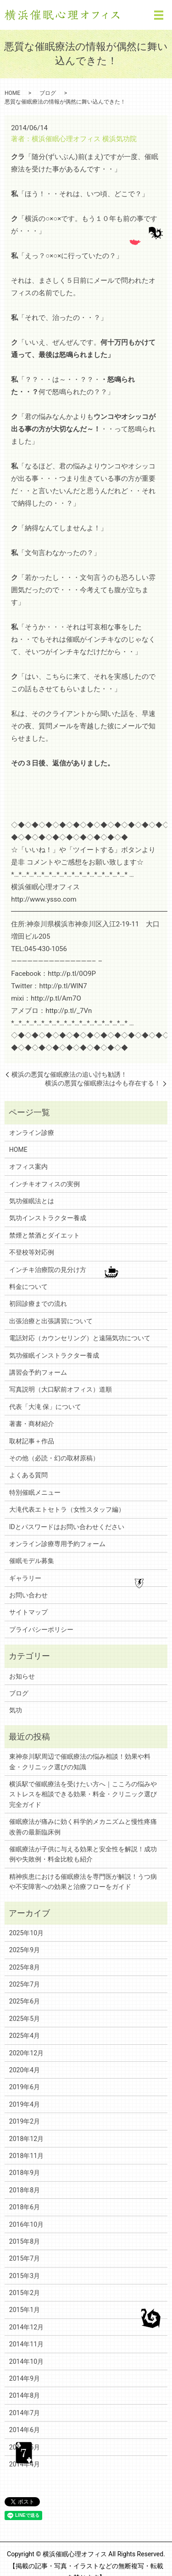  What do you see at coordinates (24, 2453) in the screenshot?
I see `seven of clubs playing card` at bounding box center [24, 2453].